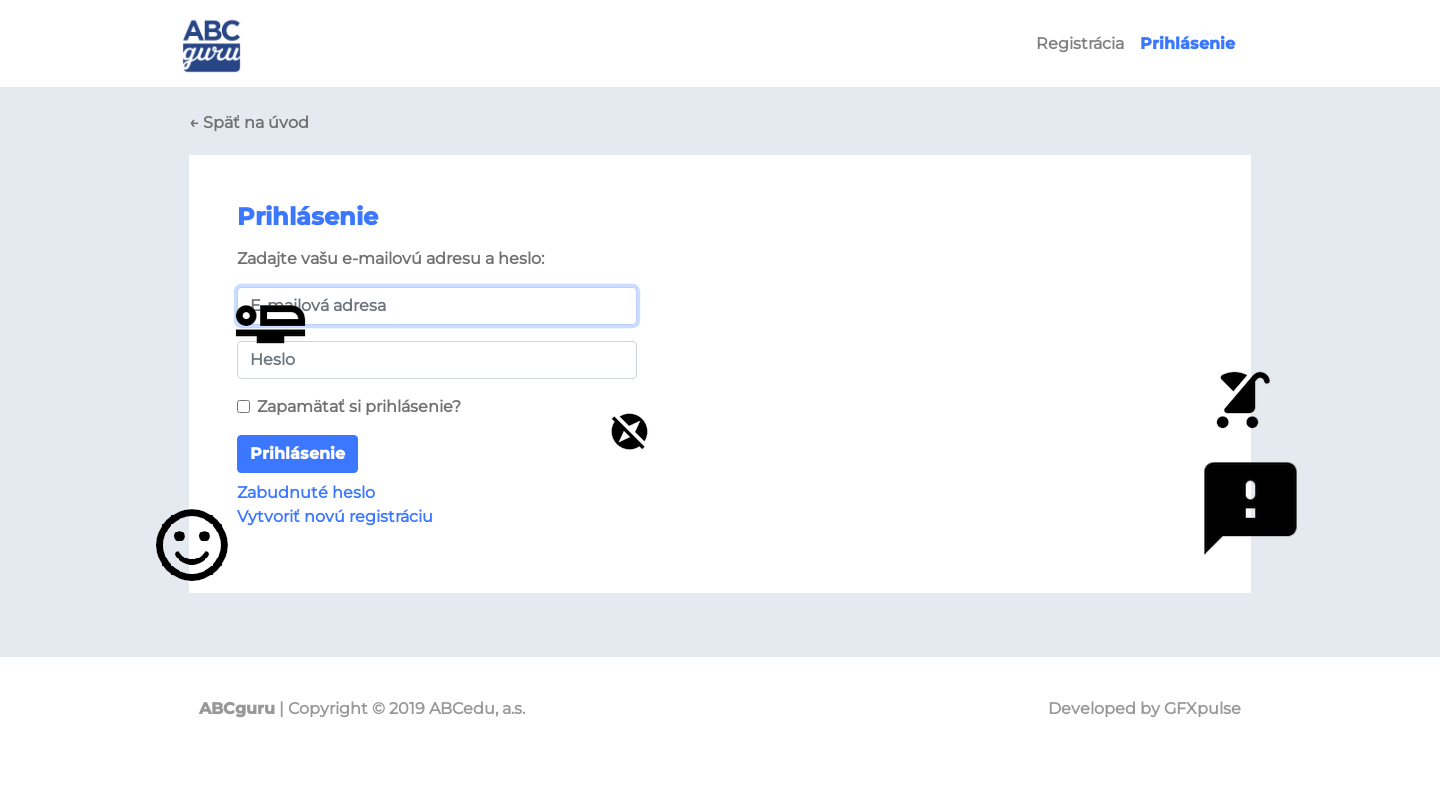 The image size is (1440, 805). I want to click on submit feedback or comments, so click(1250, 508).